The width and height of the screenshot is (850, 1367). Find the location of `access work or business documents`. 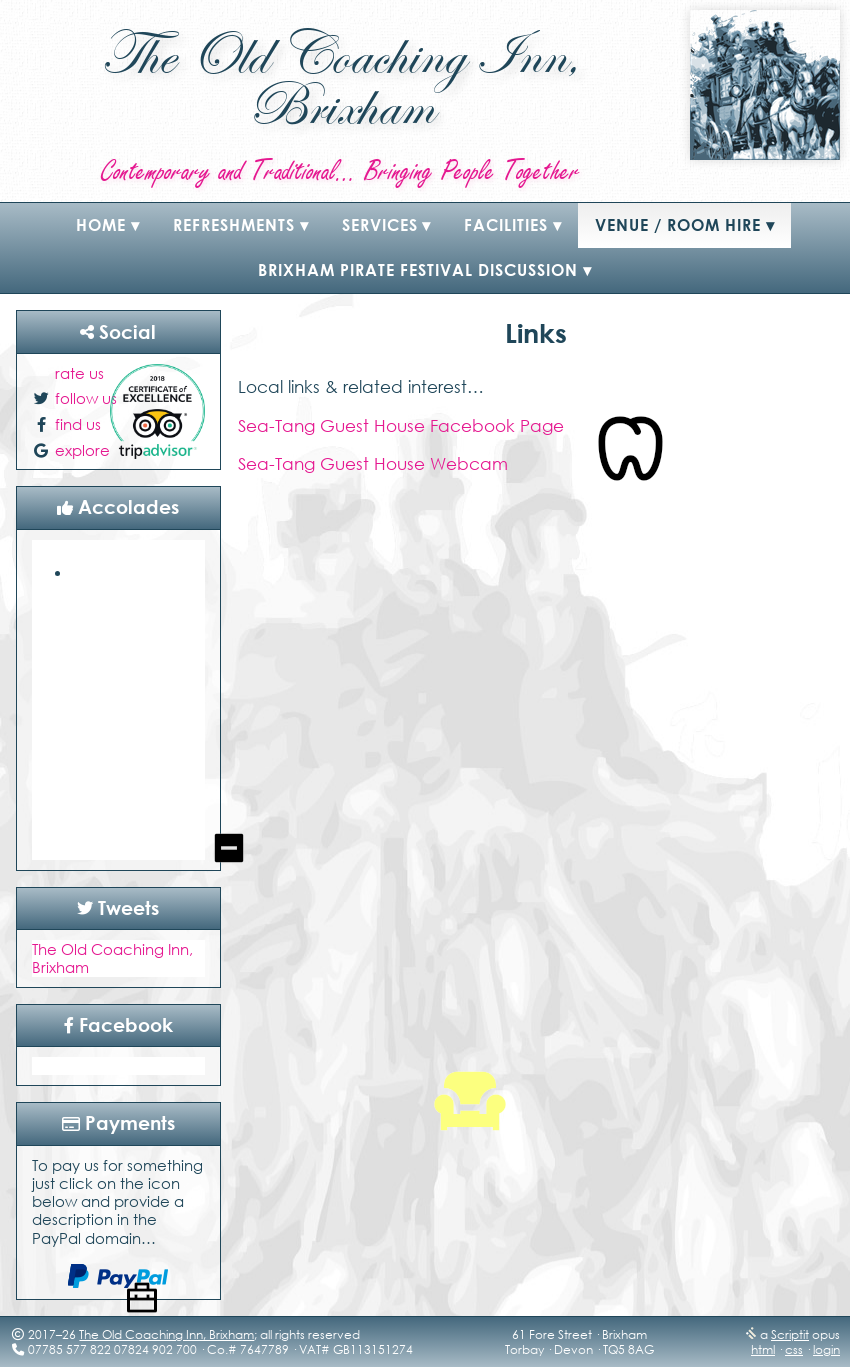

access work or business documents is located at coordinates (142, 1299).